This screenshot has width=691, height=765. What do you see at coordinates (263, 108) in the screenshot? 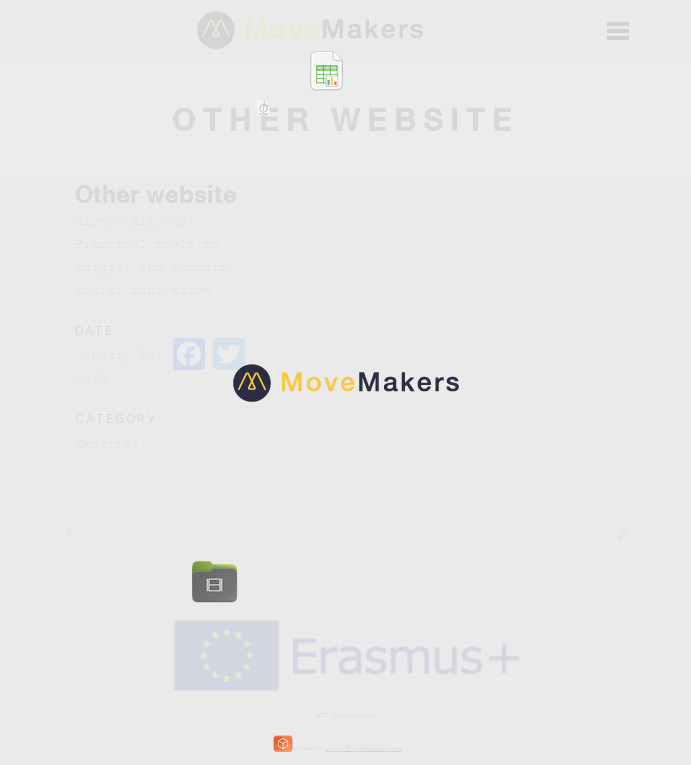
I see `open readme documentation file` at bounding box center [263, 108].